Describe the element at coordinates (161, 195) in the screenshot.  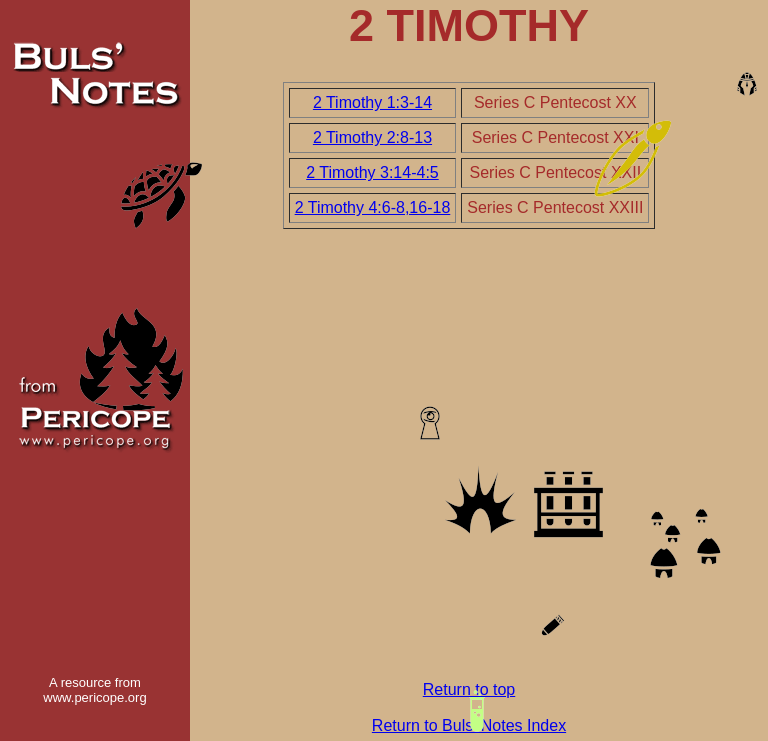
I see `indicates marine wildlife or ocean conservation content` at that location.